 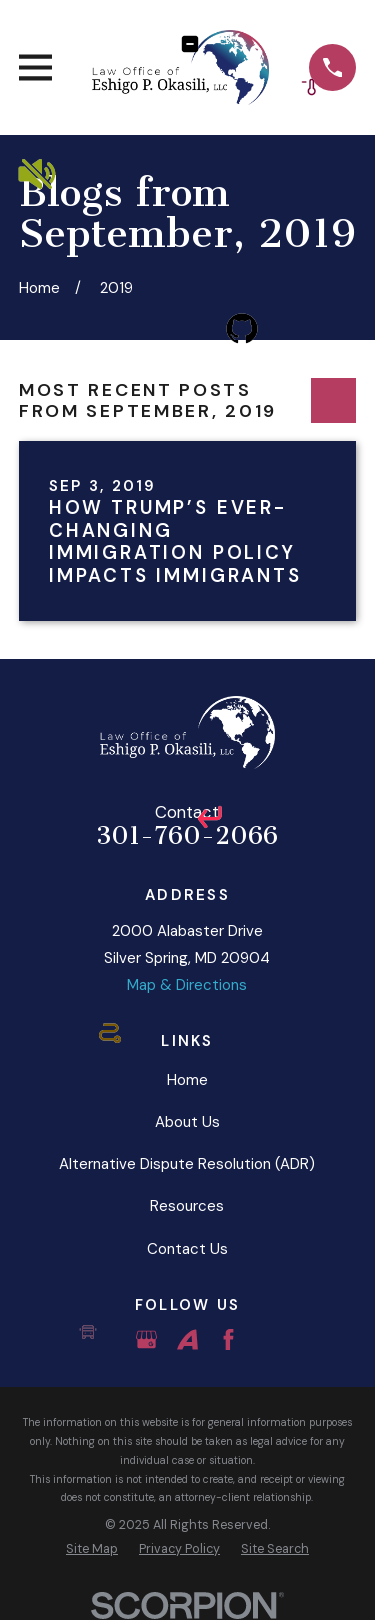 What do you see at coordinates (110, 1032) in the screenshot?
I see `view or edit a route path` at bounding box center [110, 1032].